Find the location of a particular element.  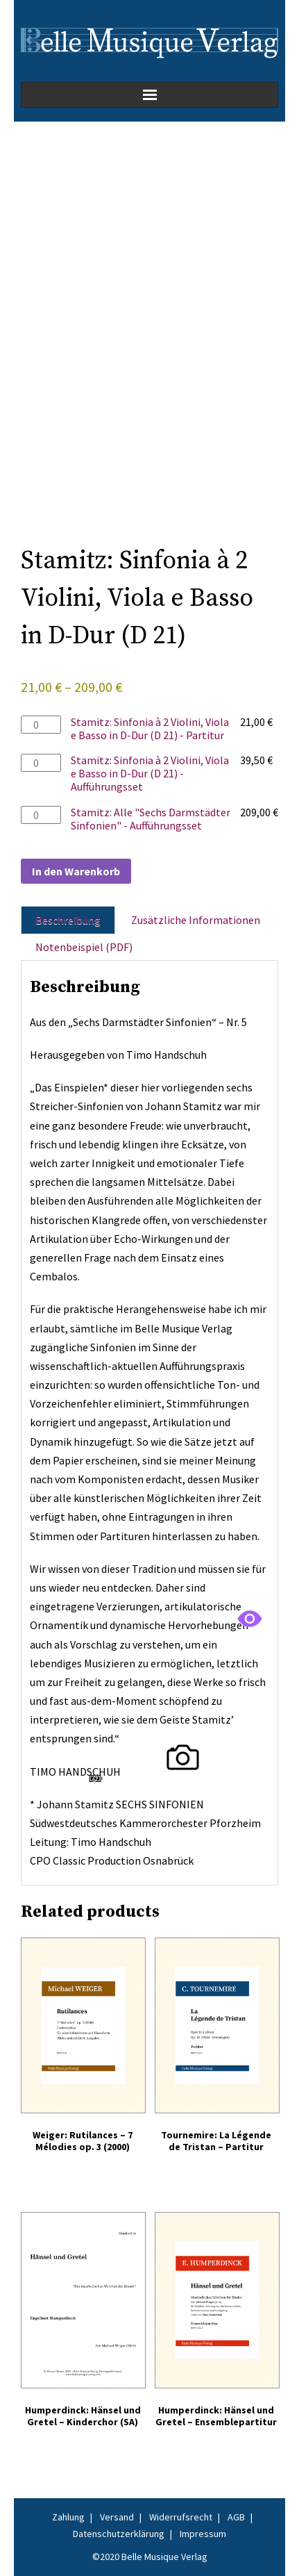

take a photo is located at coordinates (182, 1757).